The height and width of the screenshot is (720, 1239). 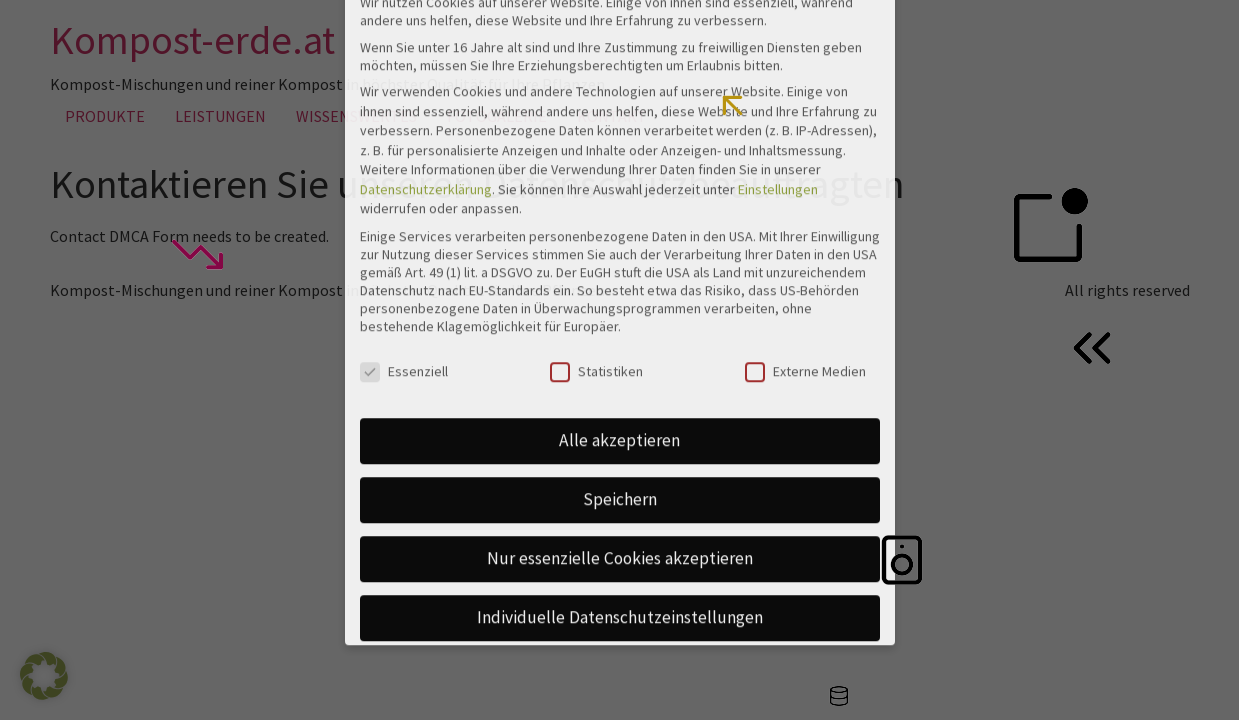 I want to click on access database management, so click(x=839, y=696).